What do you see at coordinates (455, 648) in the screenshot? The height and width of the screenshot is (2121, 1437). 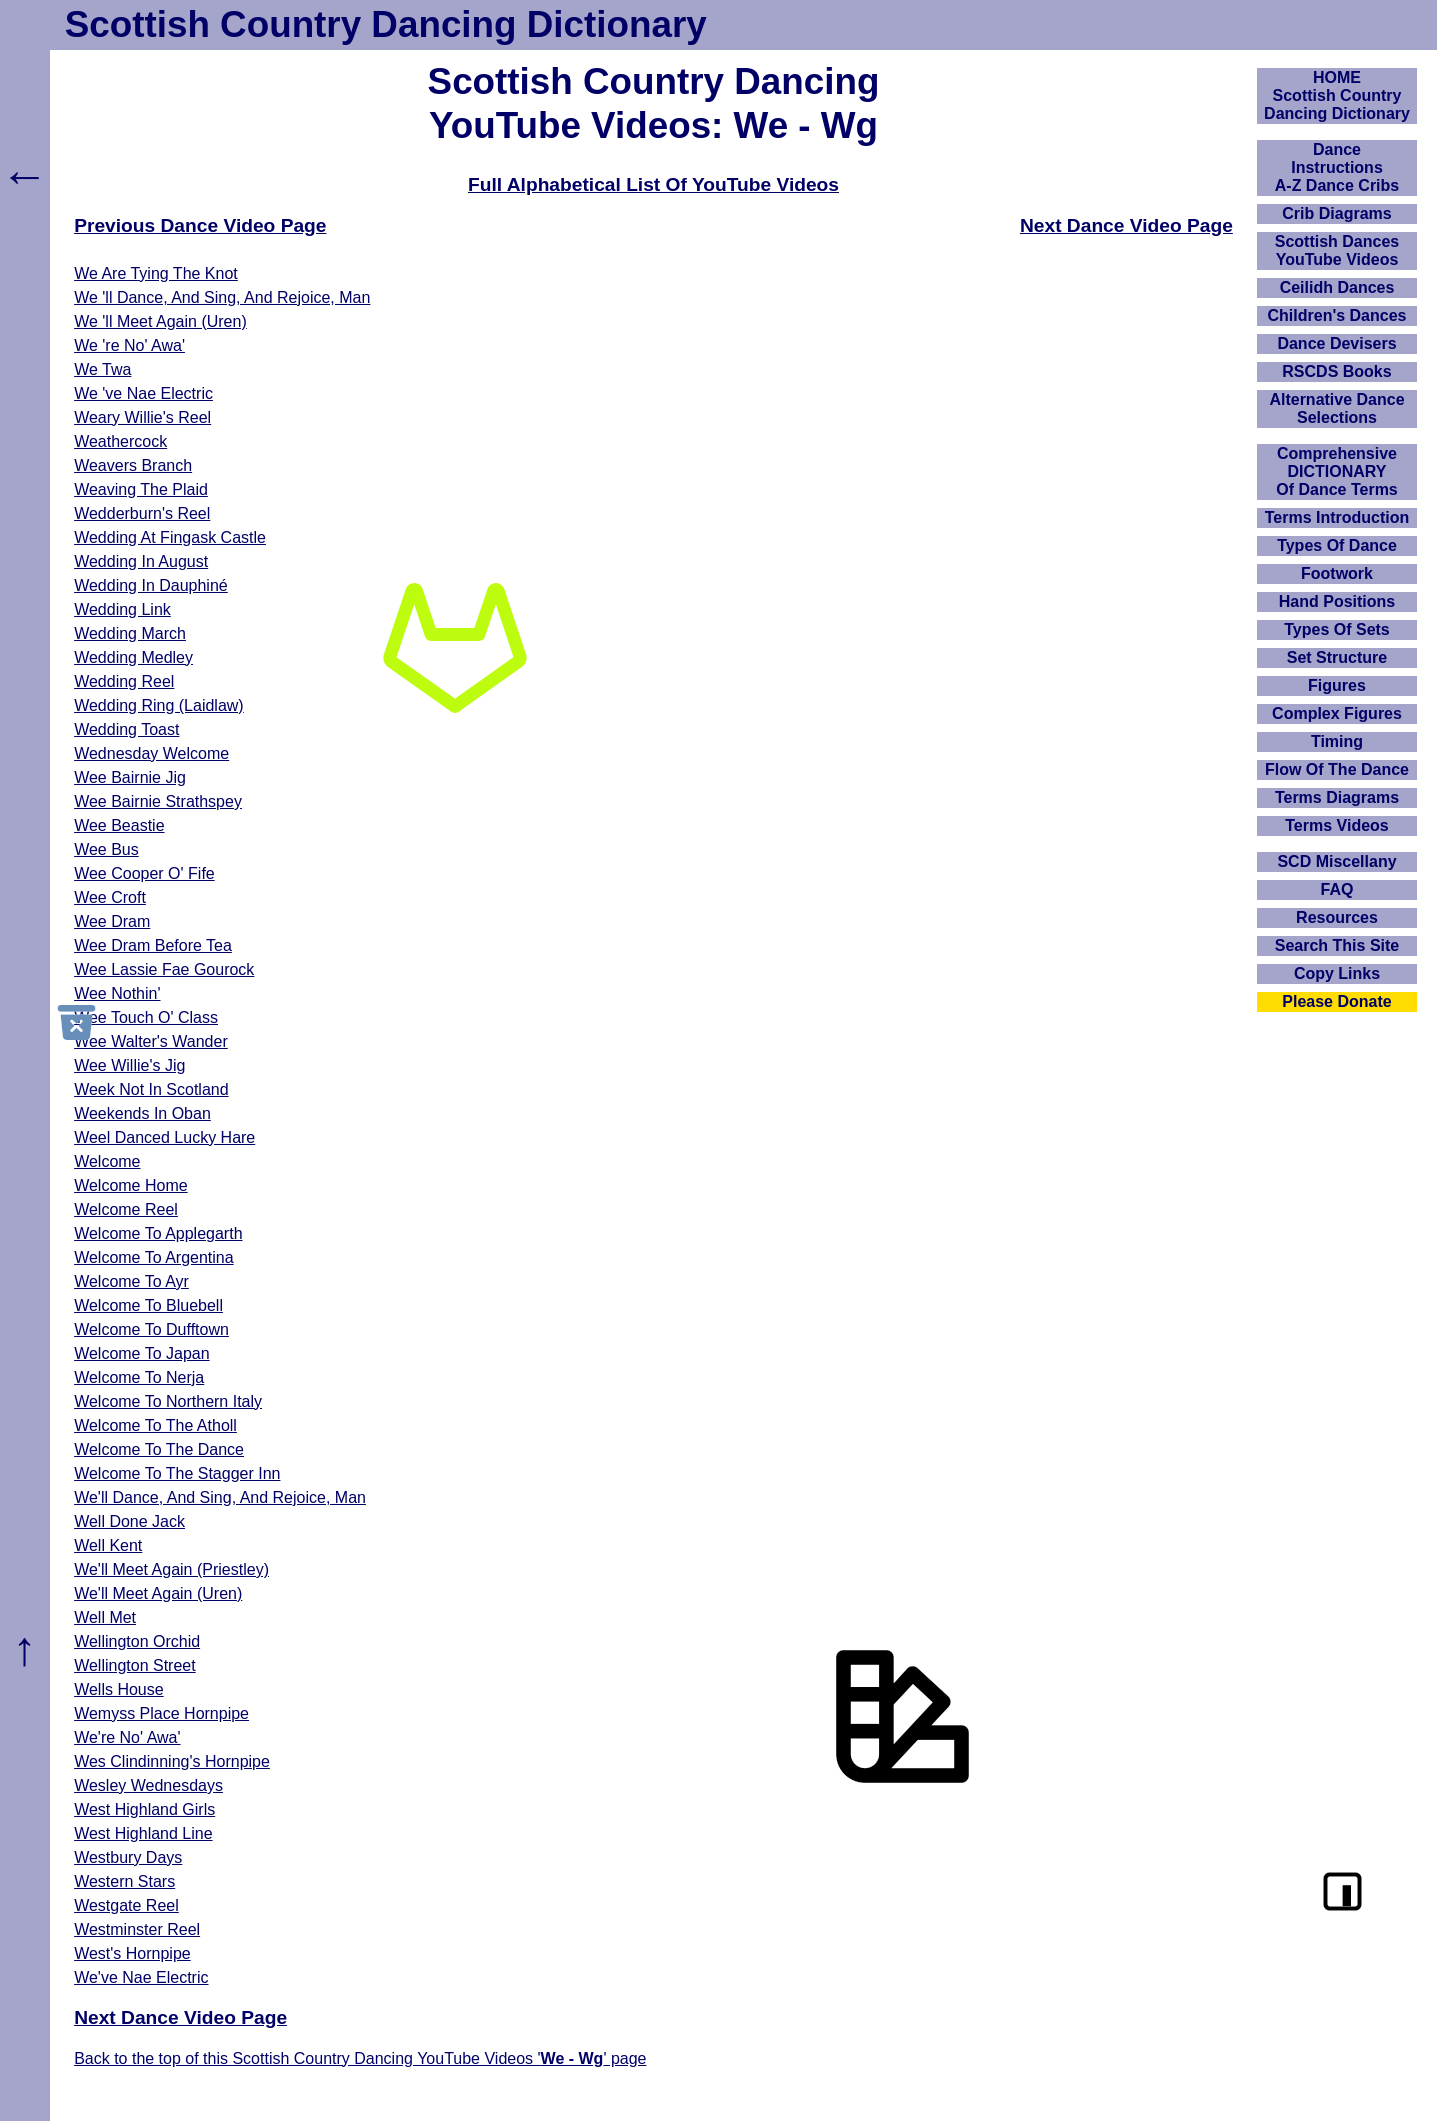 I see `open GitLab repository` at bounding box center [455, 648].